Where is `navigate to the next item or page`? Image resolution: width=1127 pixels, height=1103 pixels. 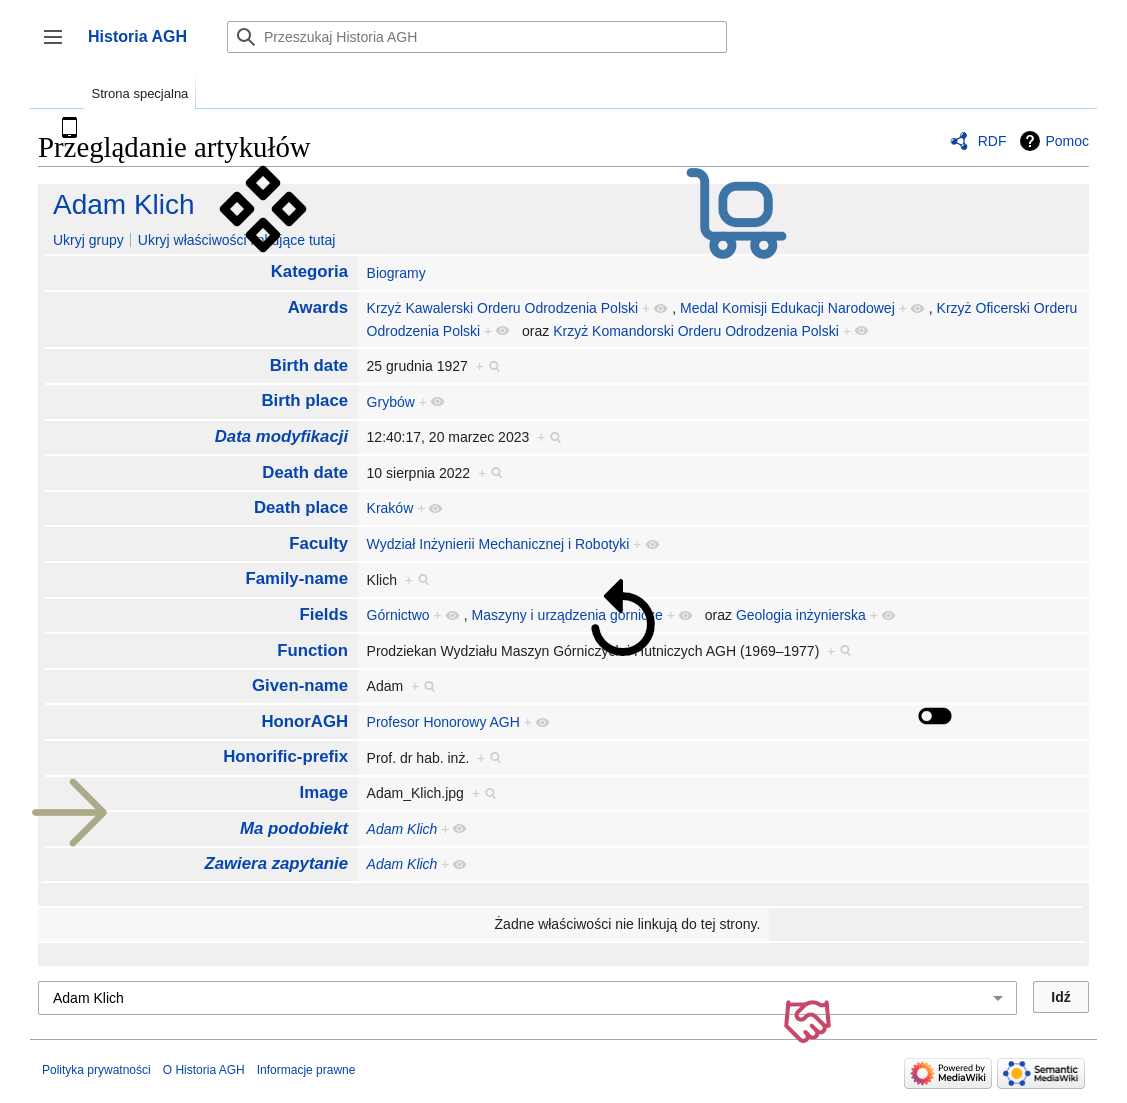
navigate to the next item or page is located at coordinates (69, 812).